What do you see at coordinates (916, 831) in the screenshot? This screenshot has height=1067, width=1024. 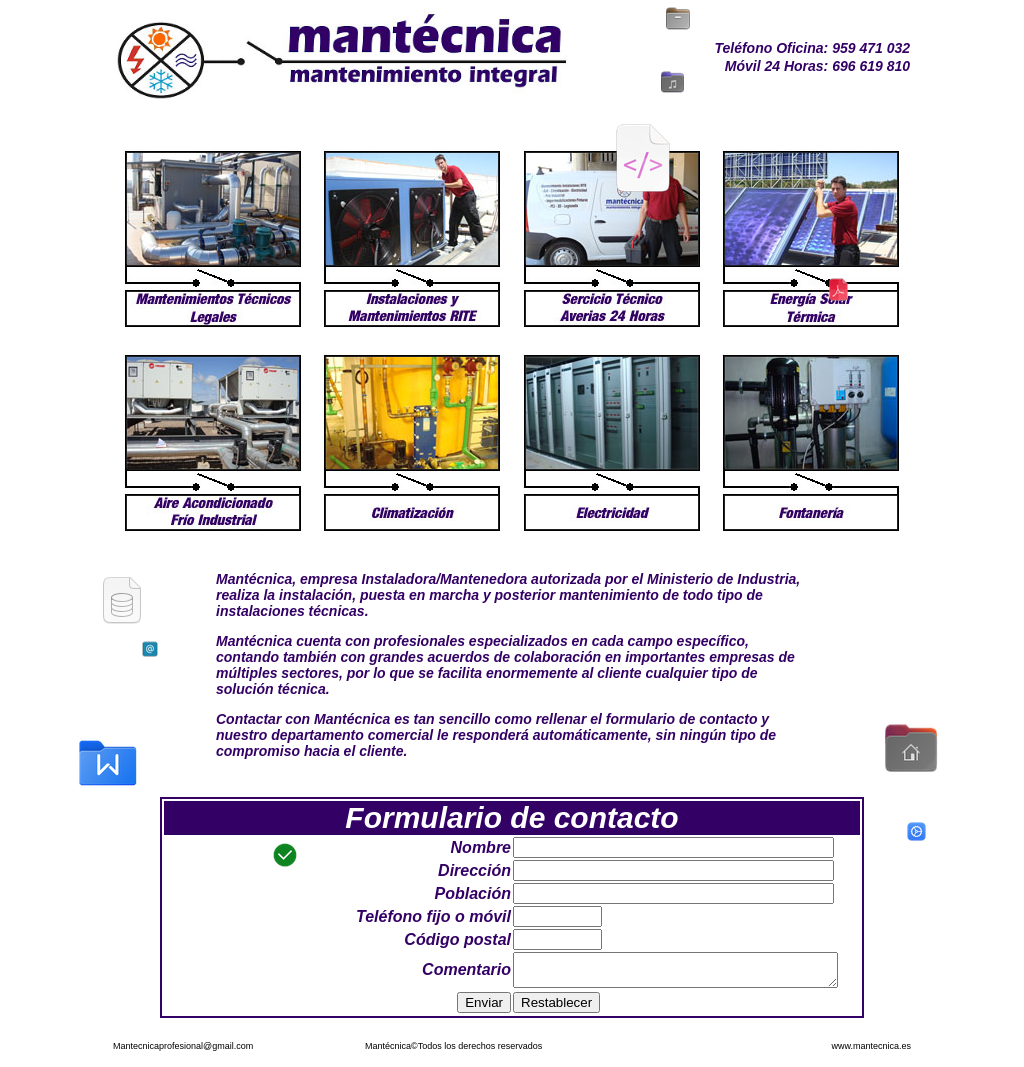 I see `access system settings and preferences` at bounding box center [916, 831].